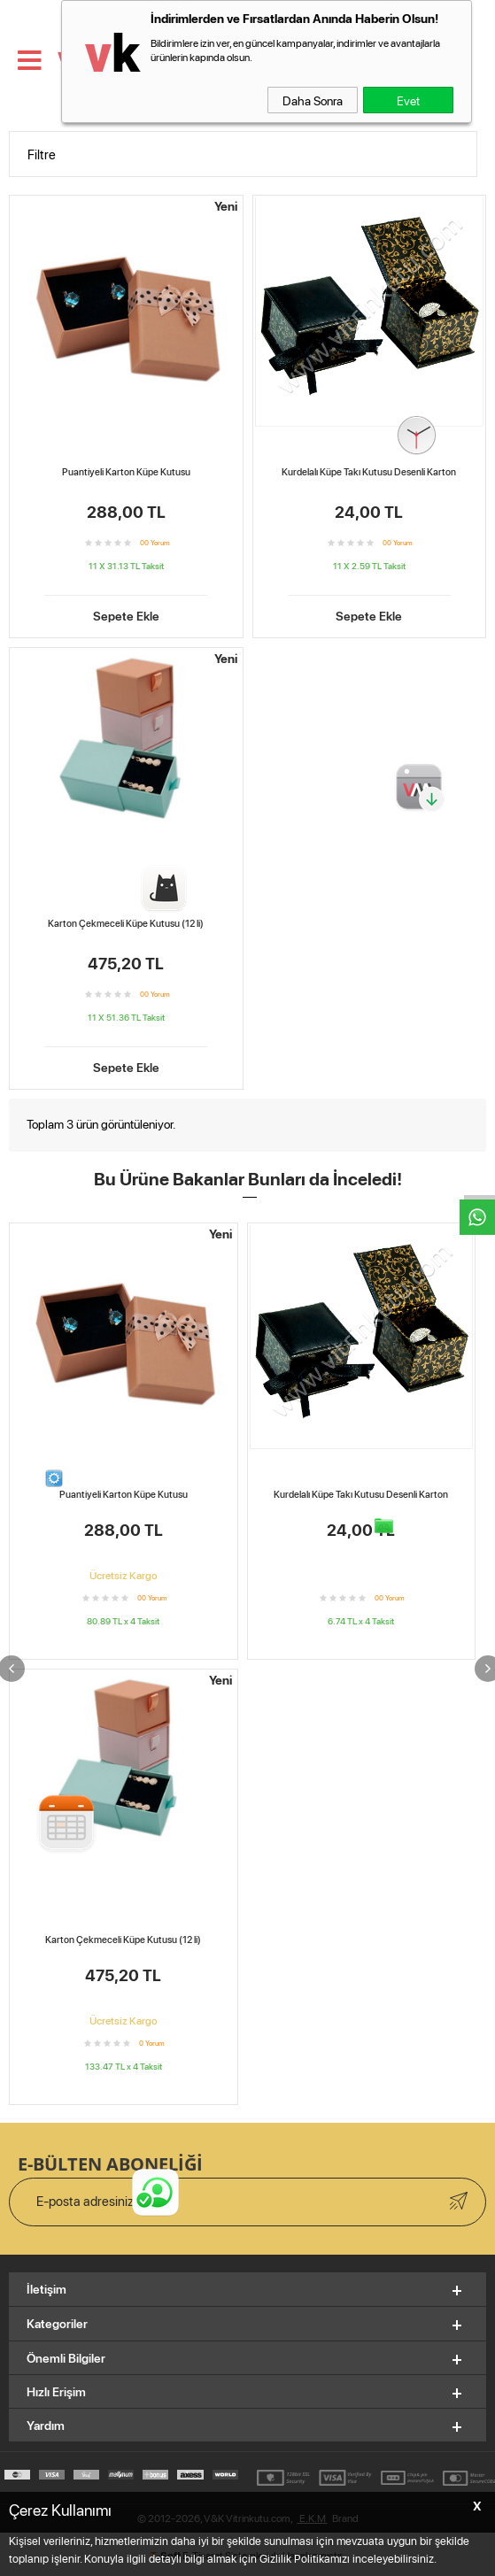 This screenshot has width=495, height=2576. Describe the element at coordinates (66, 1824) in the screenshot. I see `open calendar and tasks preferences` at that location.